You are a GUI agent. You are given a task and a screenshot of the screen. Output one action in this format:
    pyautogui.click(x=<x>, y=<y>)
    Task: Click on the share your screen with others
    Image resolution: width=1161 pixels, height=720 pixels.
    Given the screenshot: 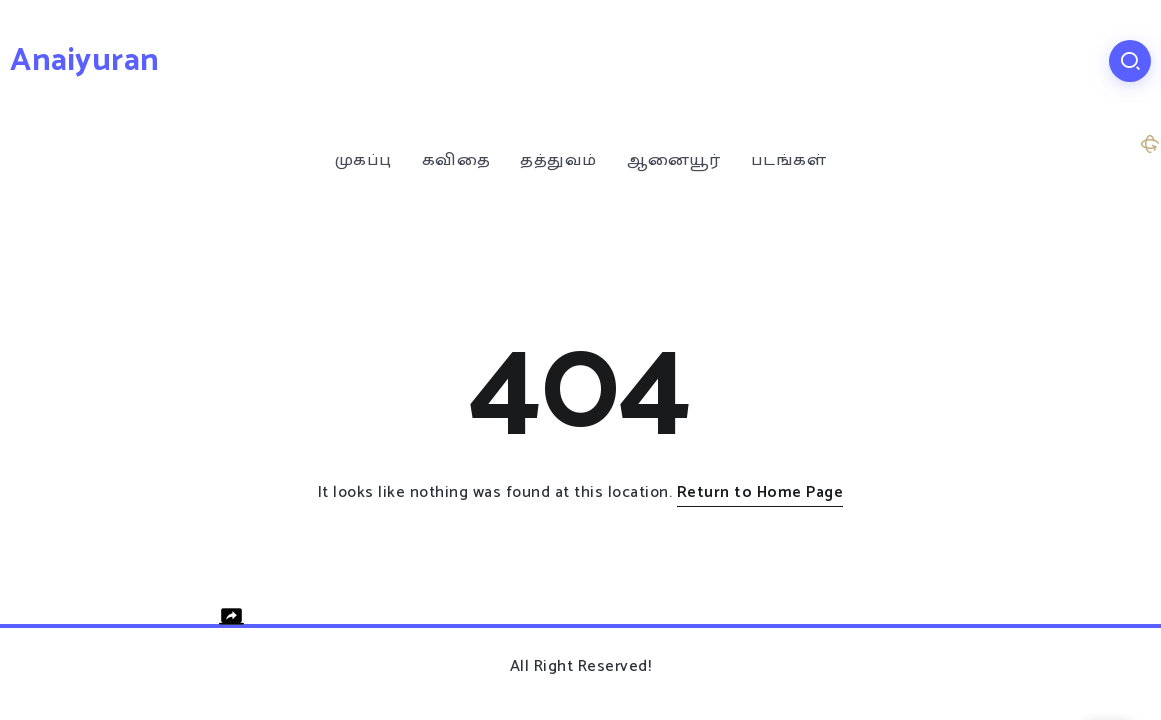 What is the action you would take?
    pyautogui.click(x=231, y=616)
    